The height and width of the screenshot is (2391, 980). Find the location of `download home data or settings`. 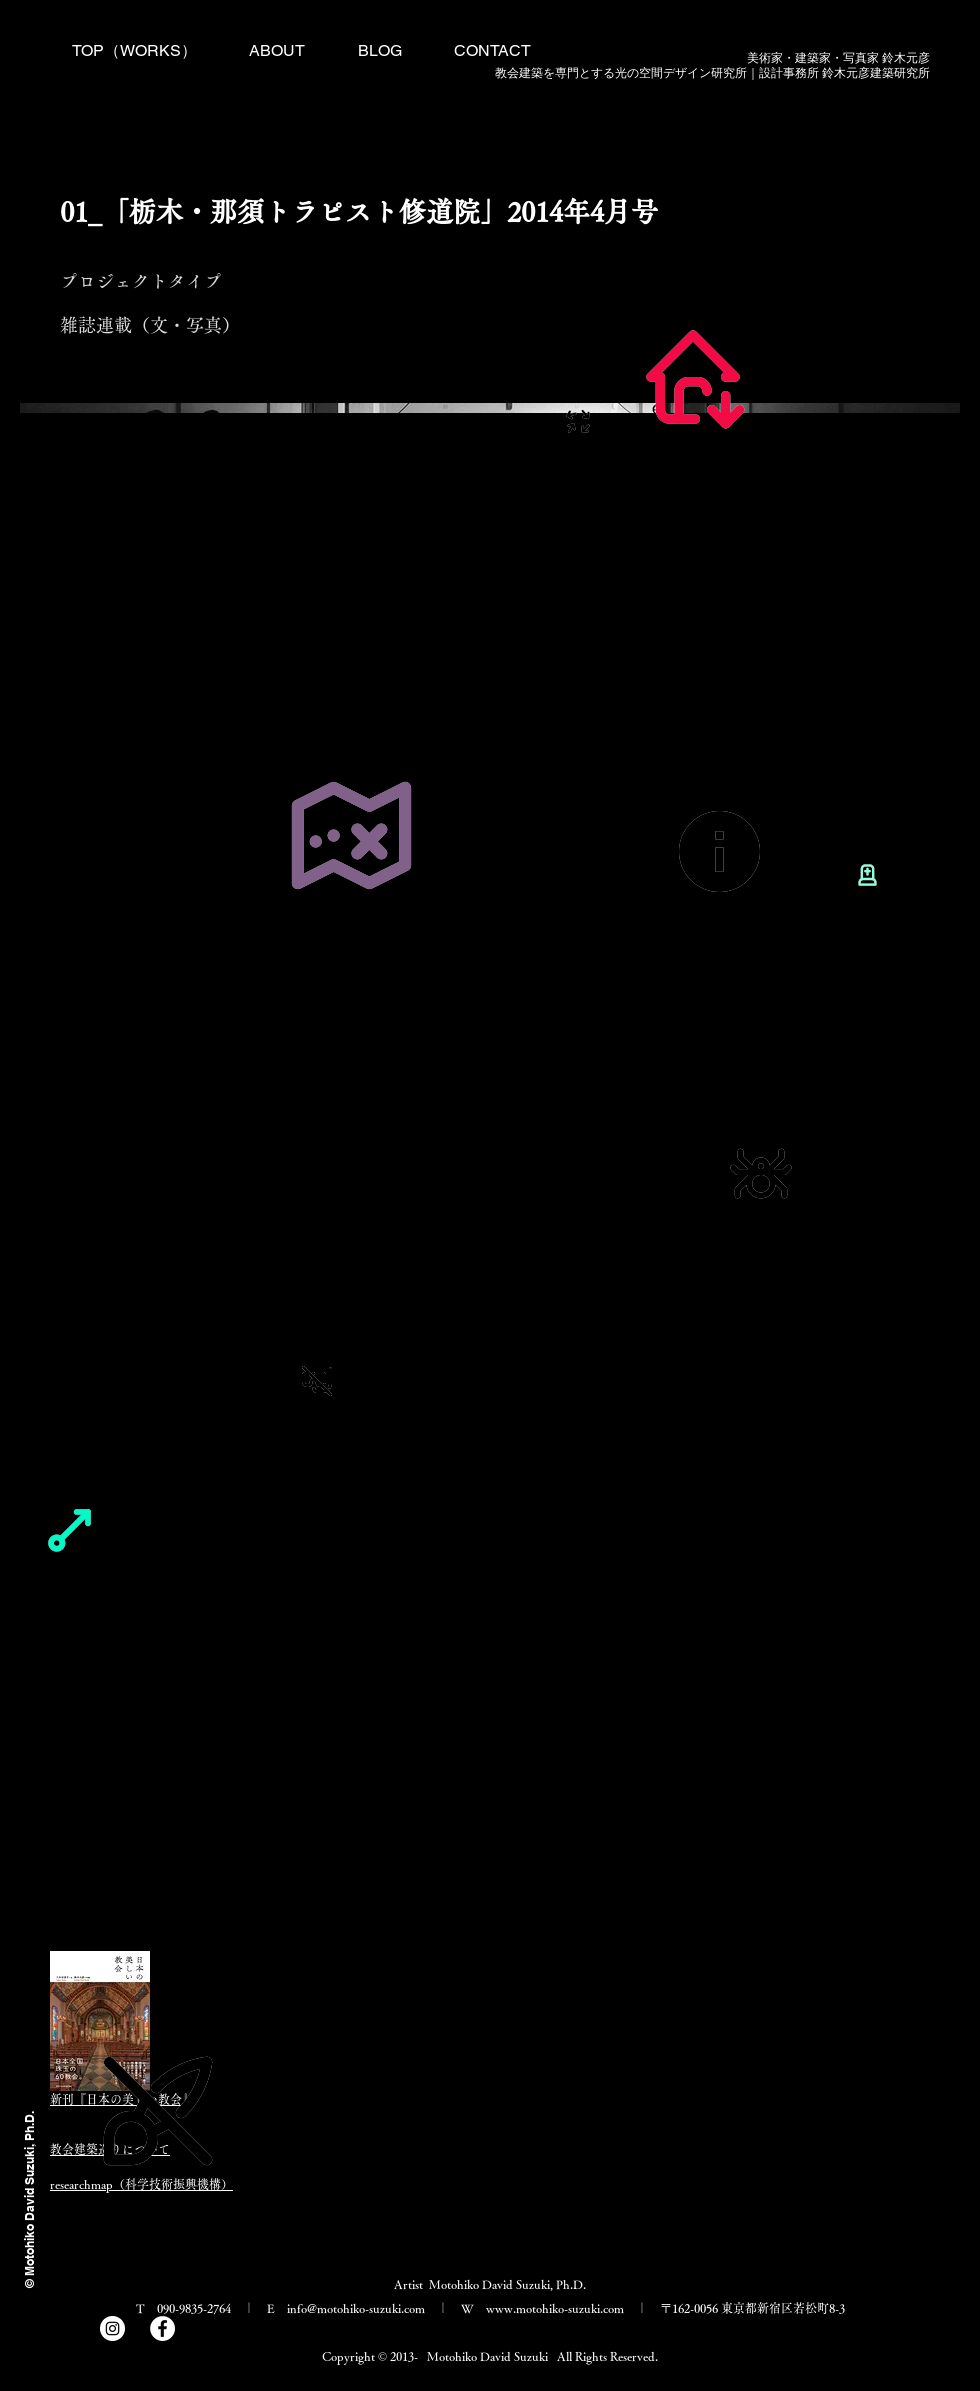

download home data or settings is located at coordinates (693, 377).